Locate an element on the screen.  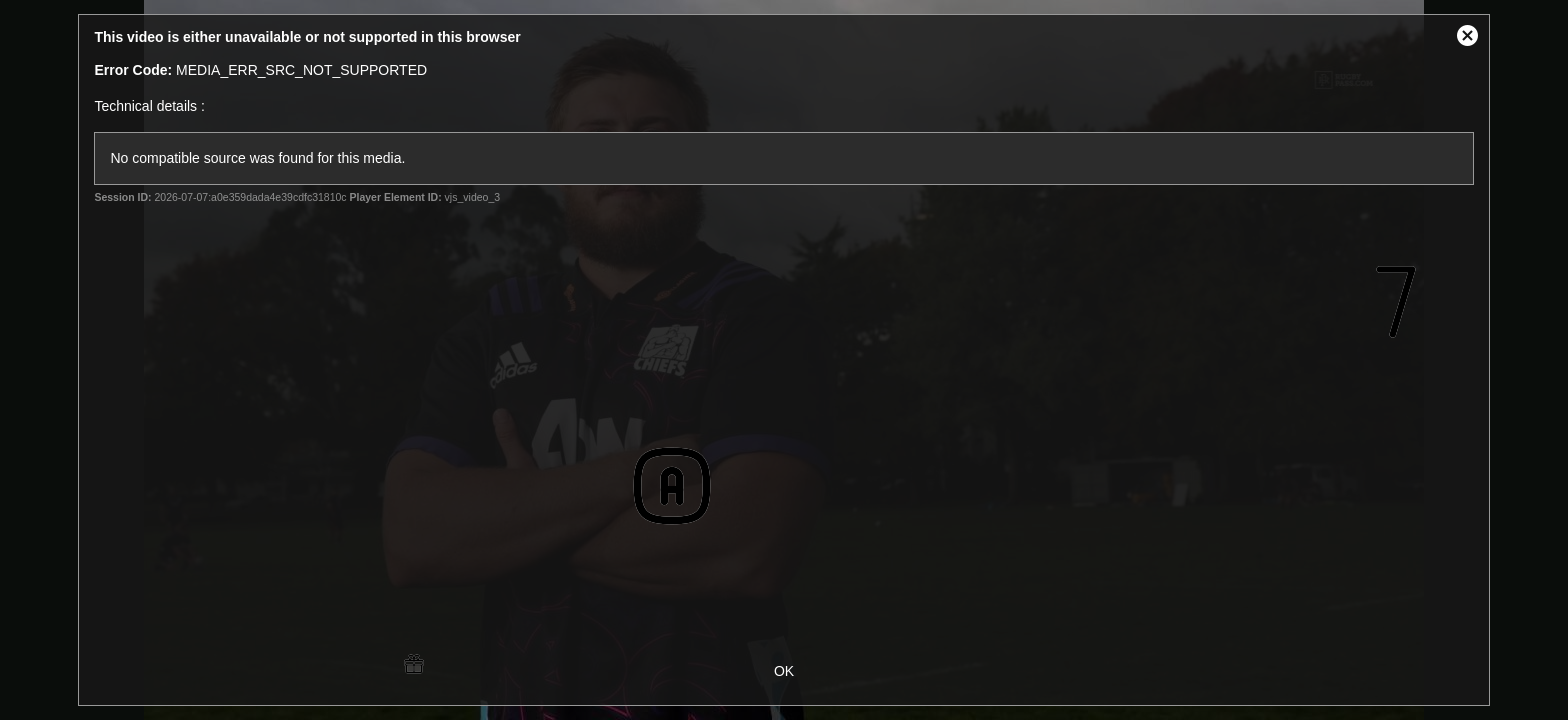
select font style or text option A is located at coordinates (672, 486).